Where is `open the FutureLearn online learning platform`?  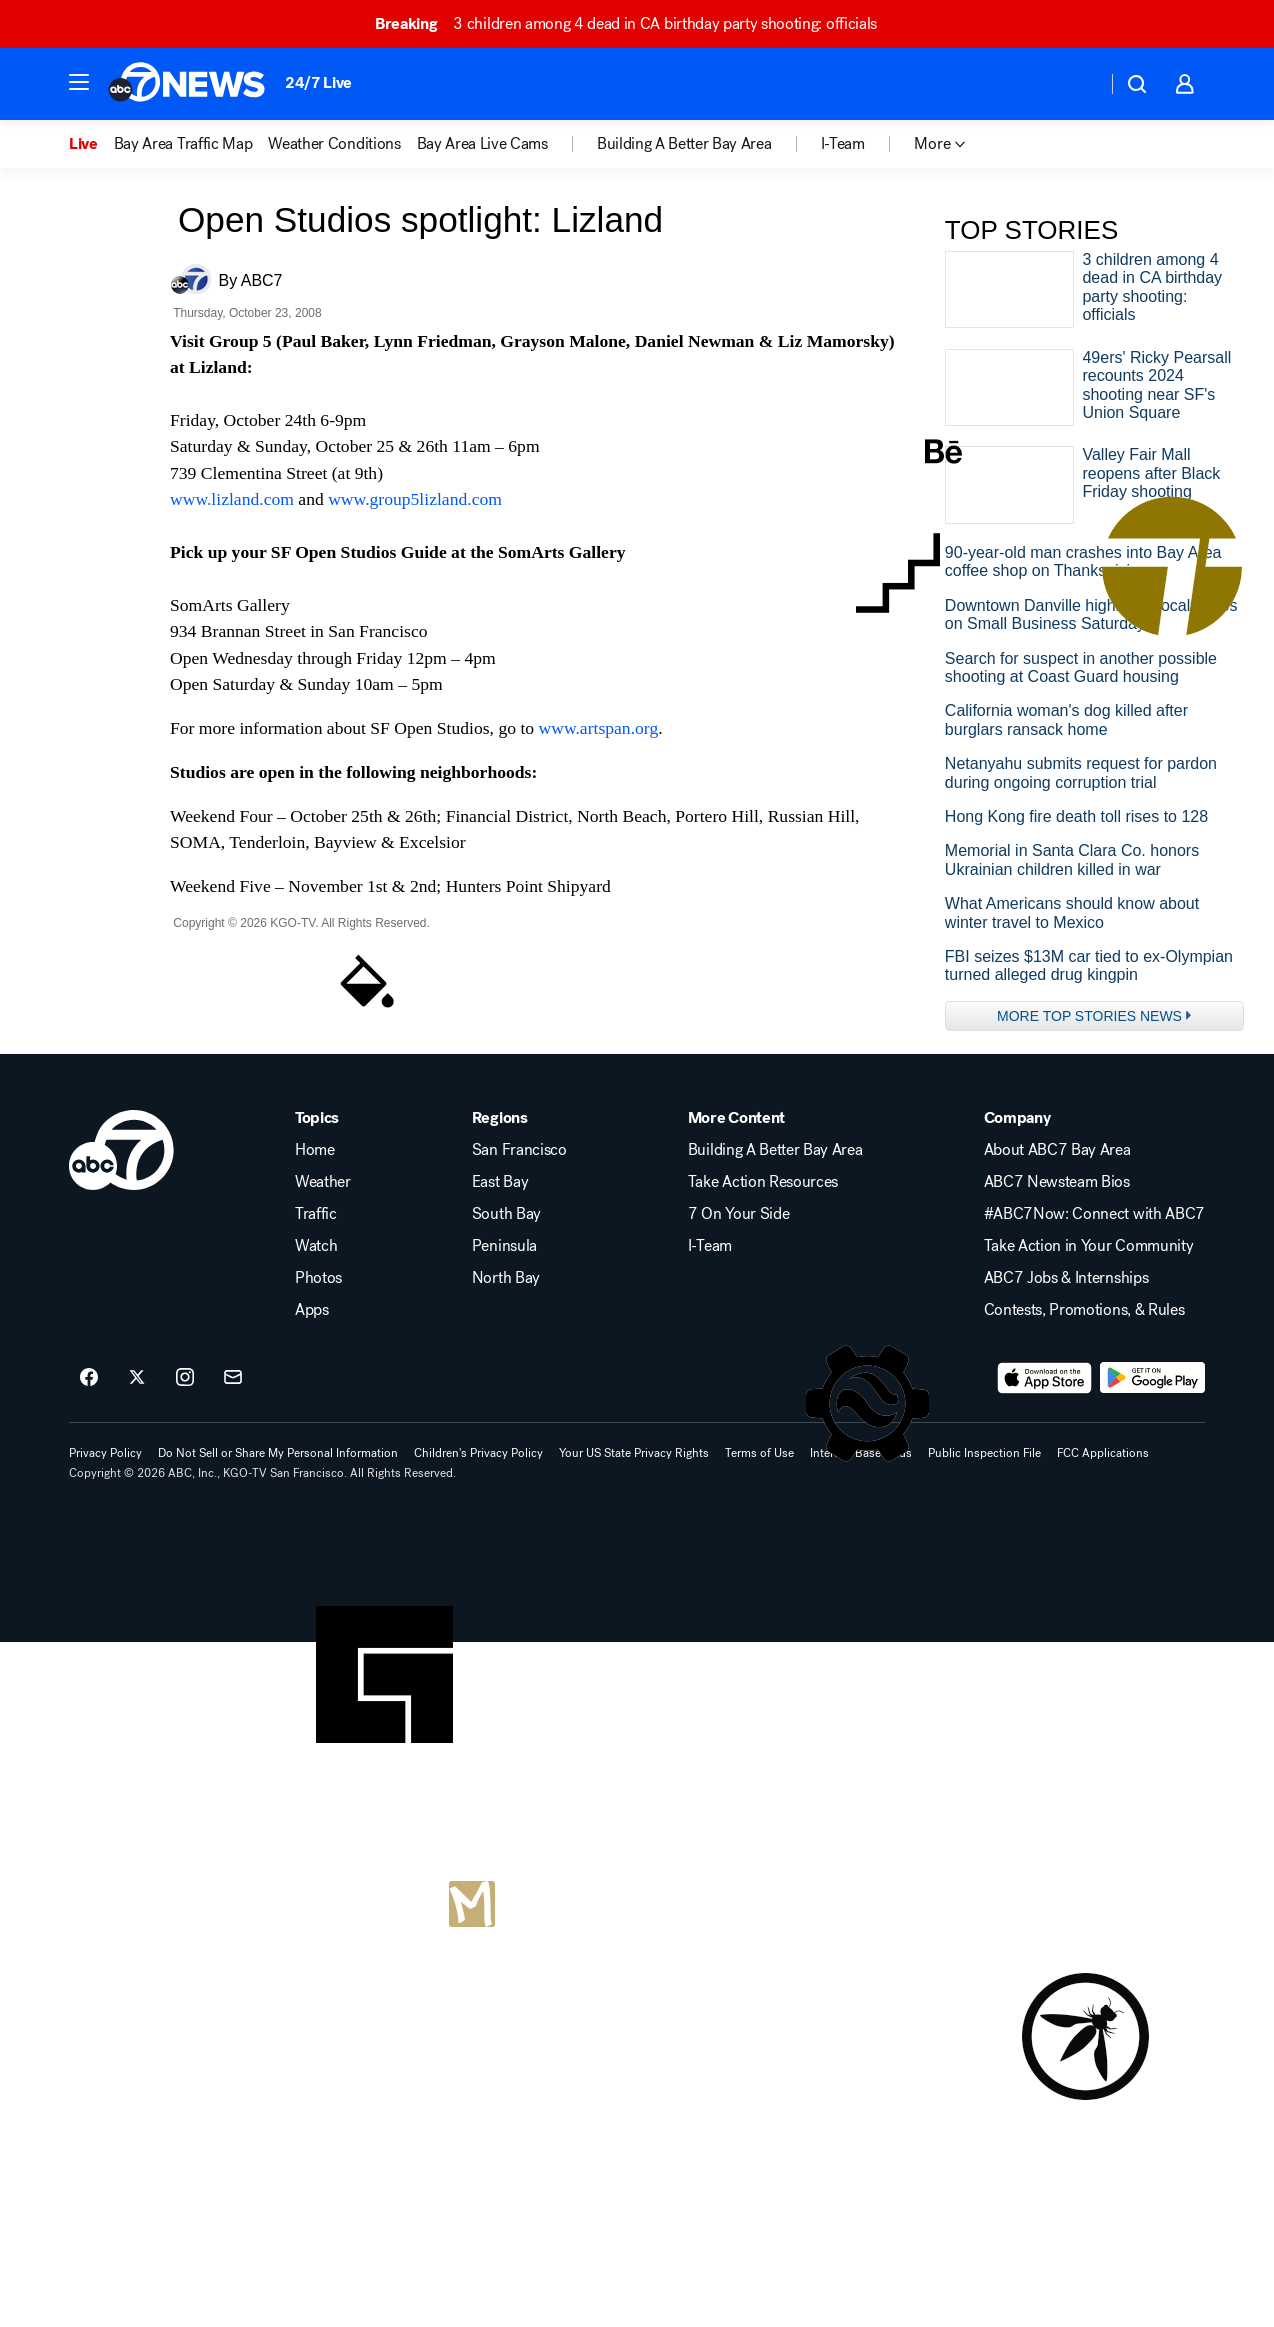 open the FutureLearn online learning platform is located at coordinates (898, 573).